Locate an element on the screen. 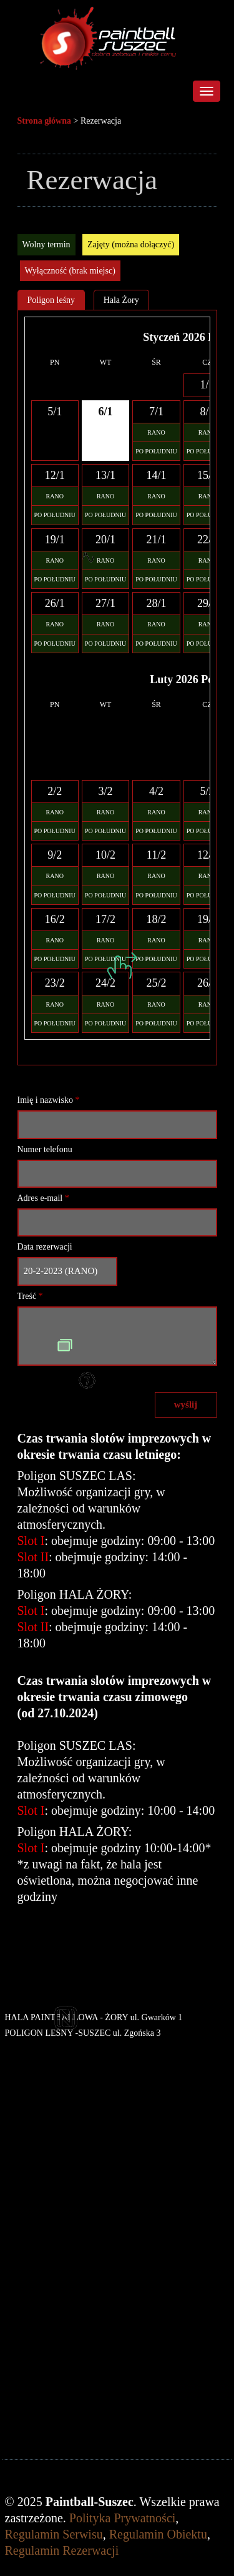 This screenshot has height=2576, width=234. swipe right to continue or proceed is located at coordinates (120, 967).